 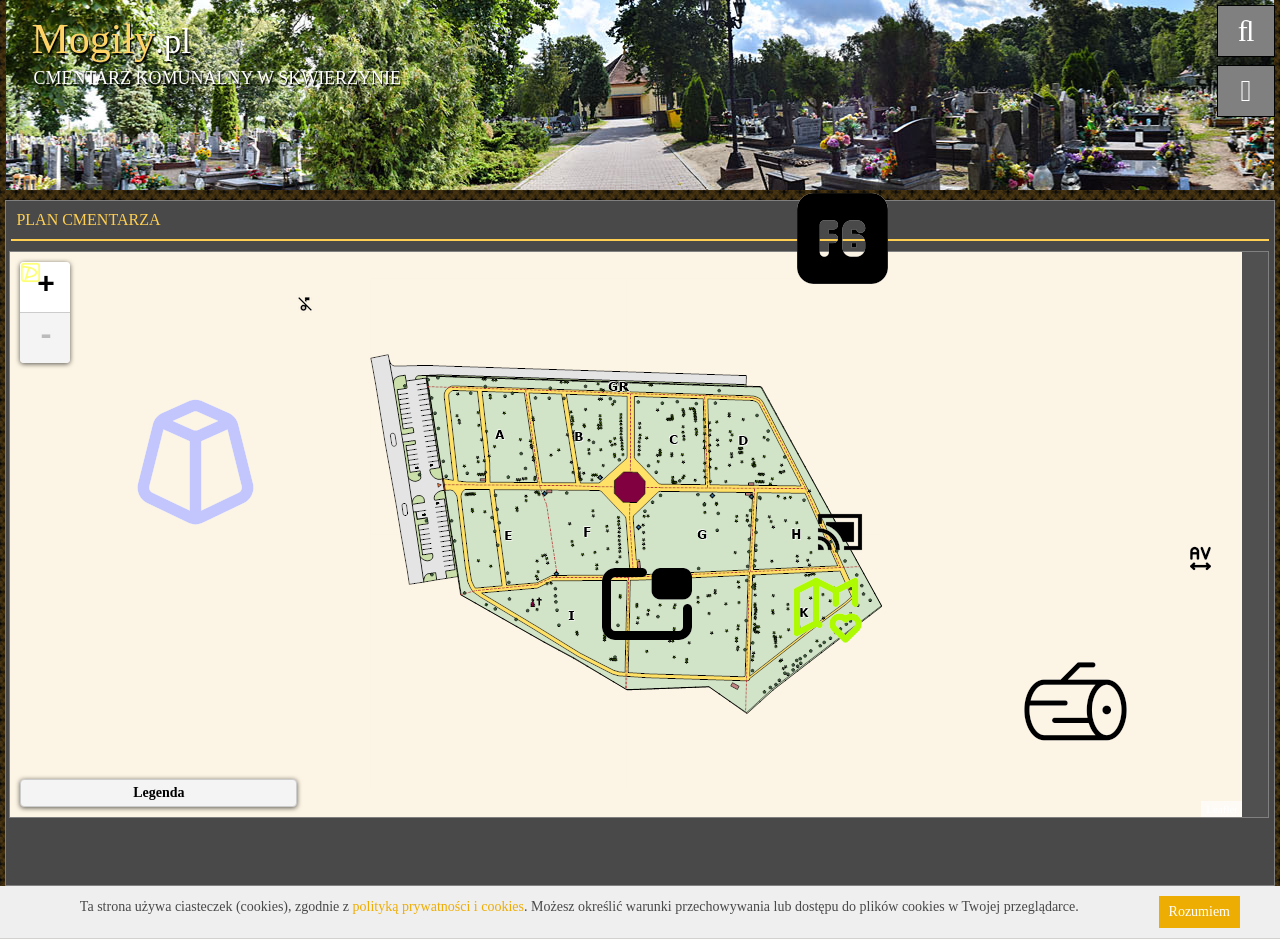 I want to click on view 3D object or model, so click(x=195, y=463).